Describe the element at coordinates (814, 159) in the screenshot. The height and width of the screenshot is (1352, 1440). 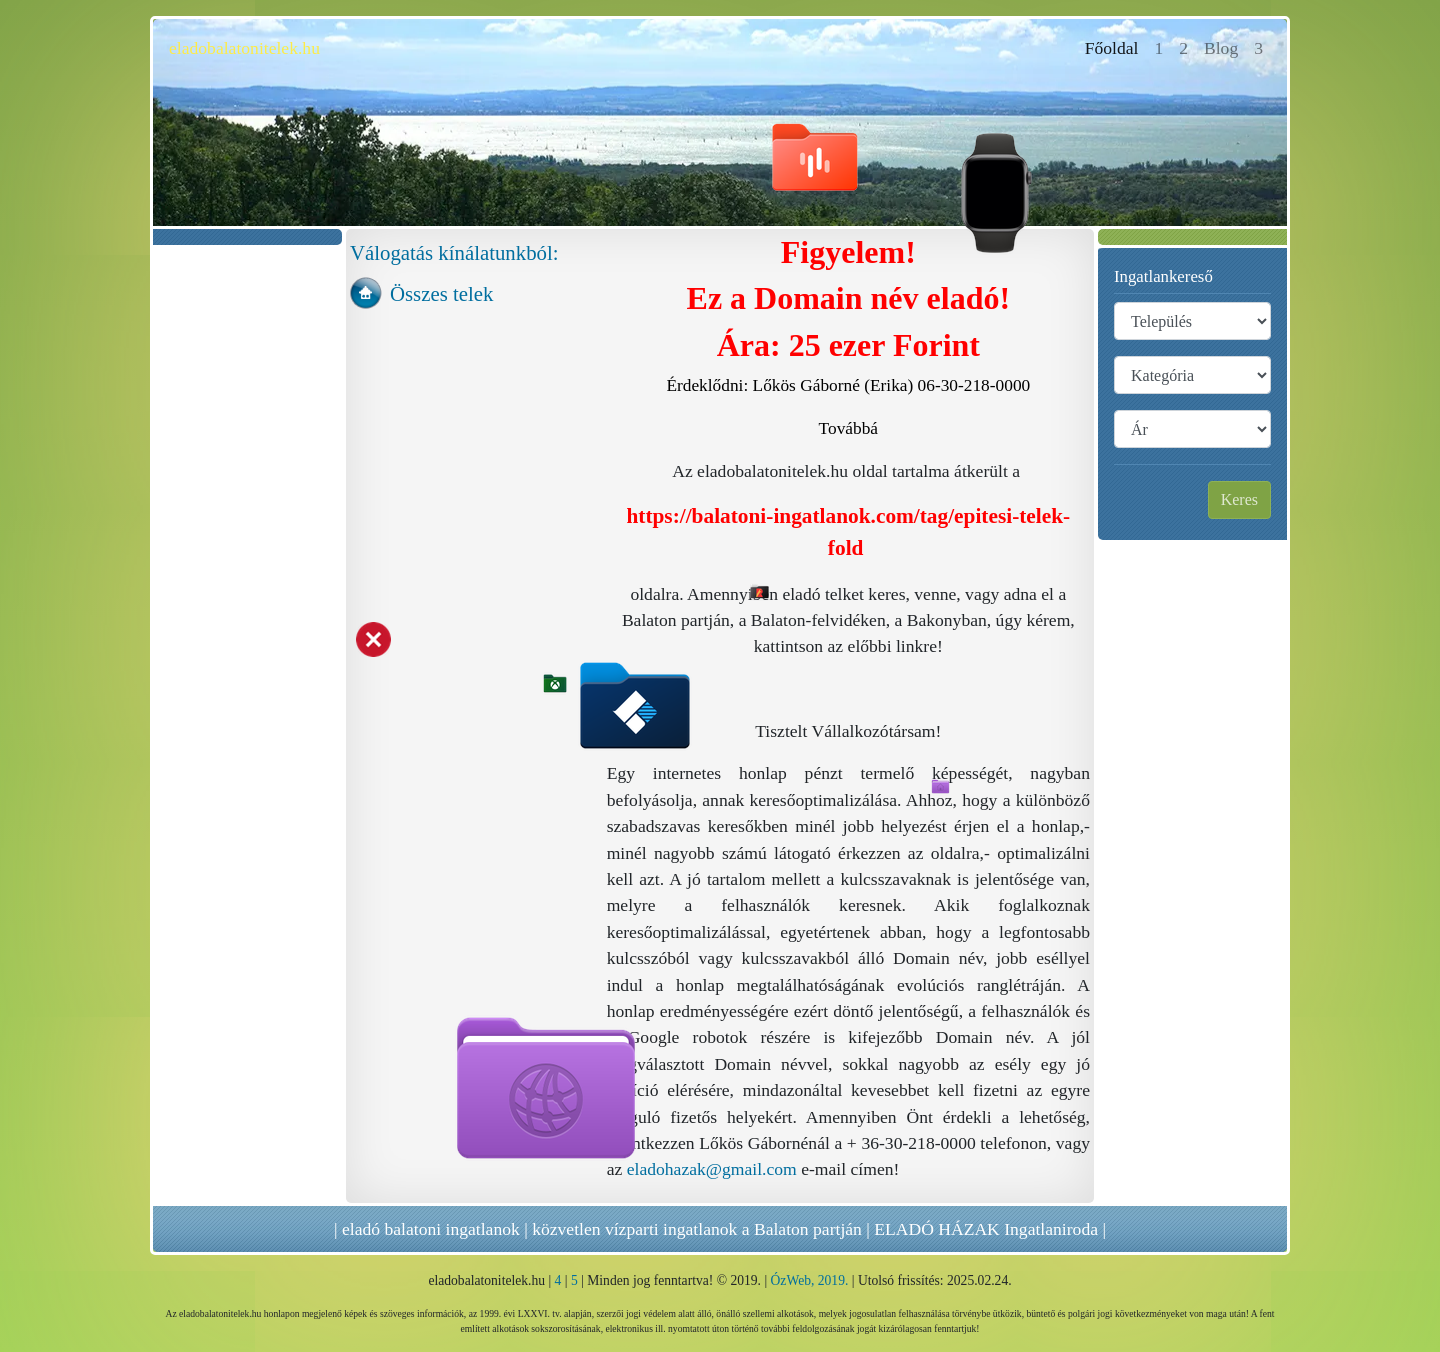
I see `open Wondershare EdrawInfo project files` at that location.